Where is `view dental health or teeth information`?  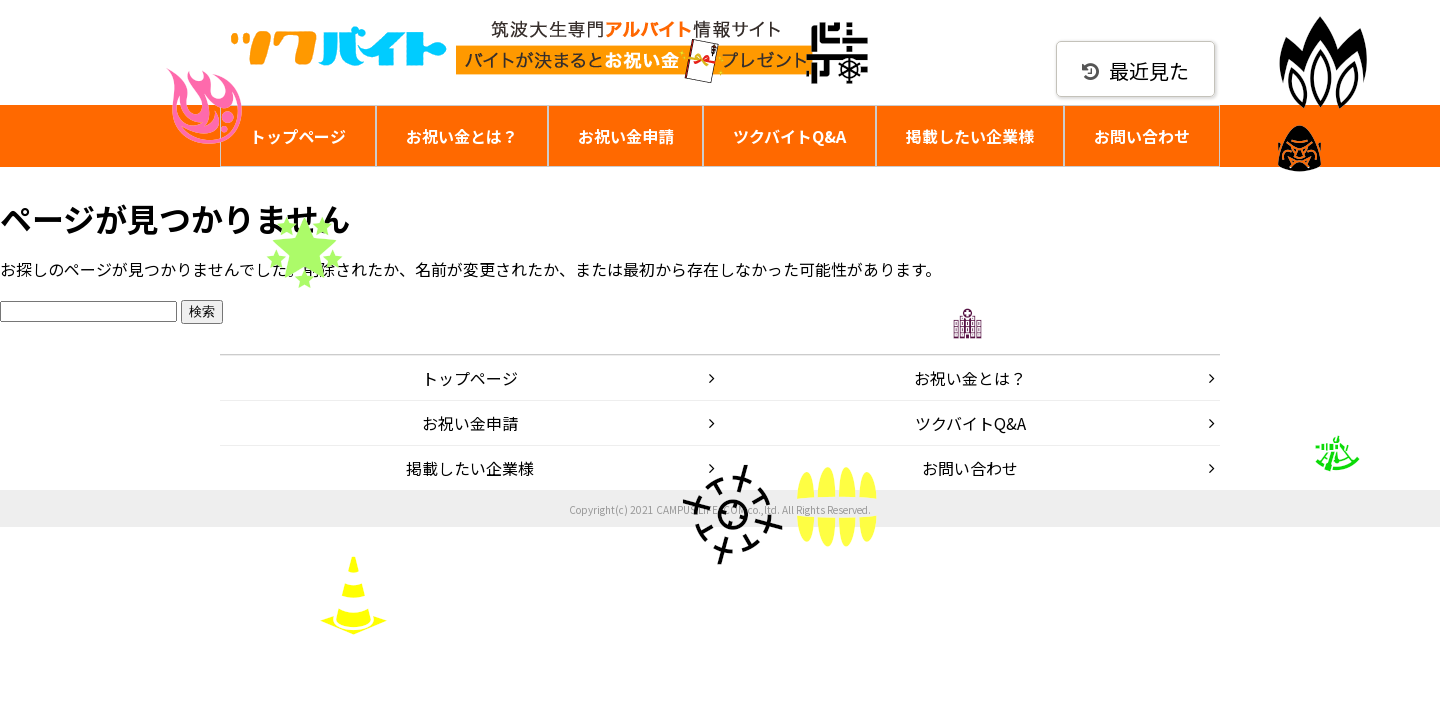 view dental health or teeth information is located at coordinates (836, 506).